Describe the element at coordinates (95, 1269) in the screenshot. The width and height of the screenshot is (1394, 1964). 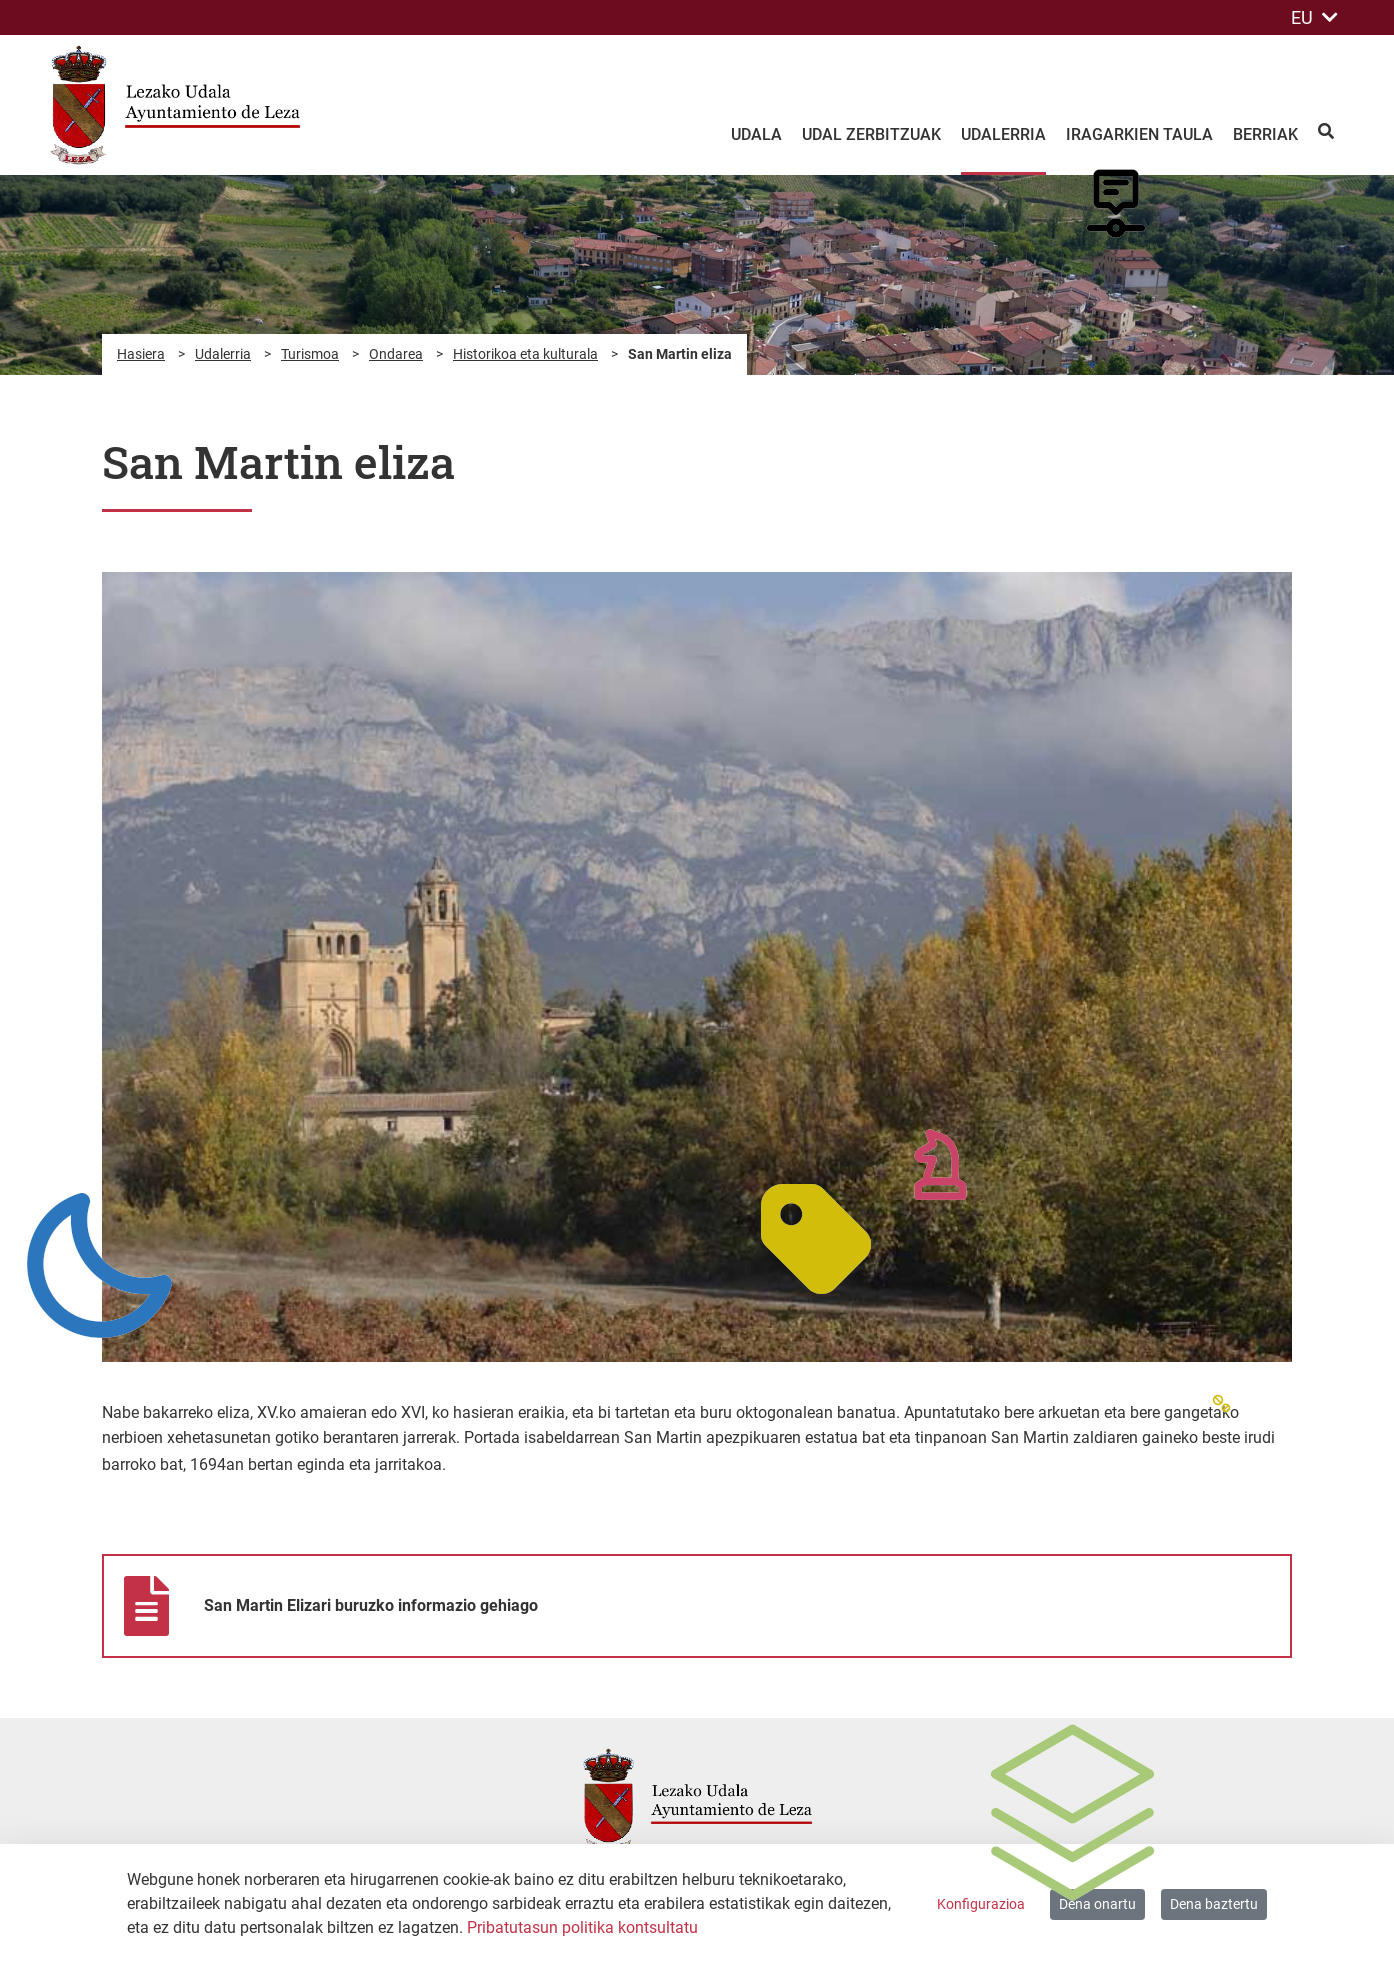
I see `toggle dark mode or night theme` at that location.